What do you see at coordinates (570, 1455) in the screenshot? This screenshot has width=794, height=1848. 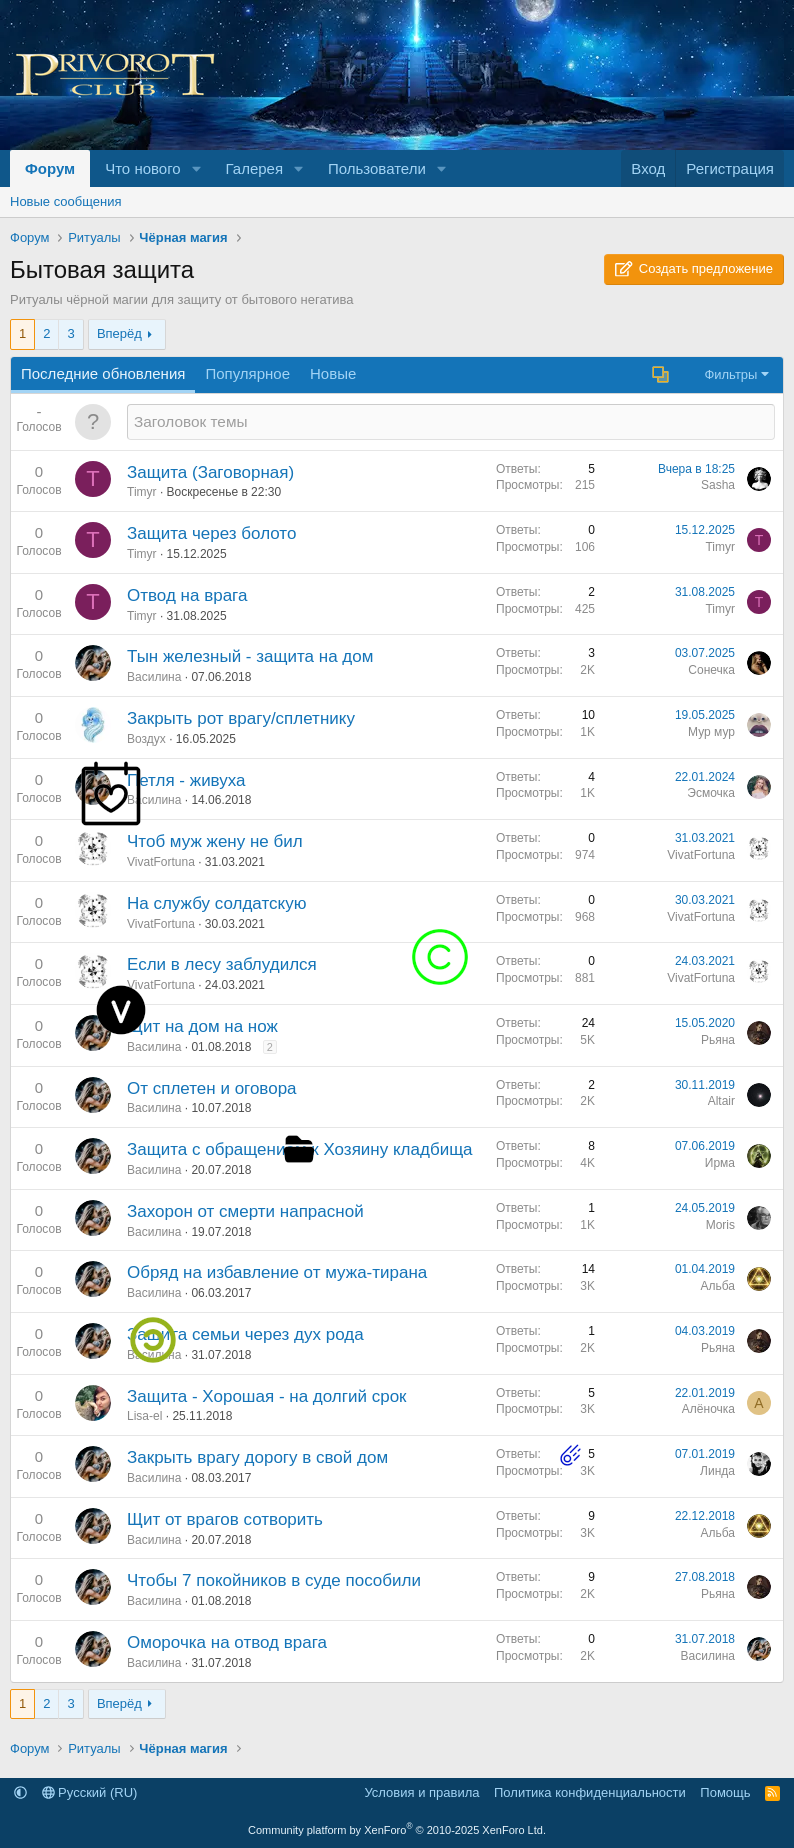 I see `indicates a trending or viral item` at bounding box center [570, 1455].